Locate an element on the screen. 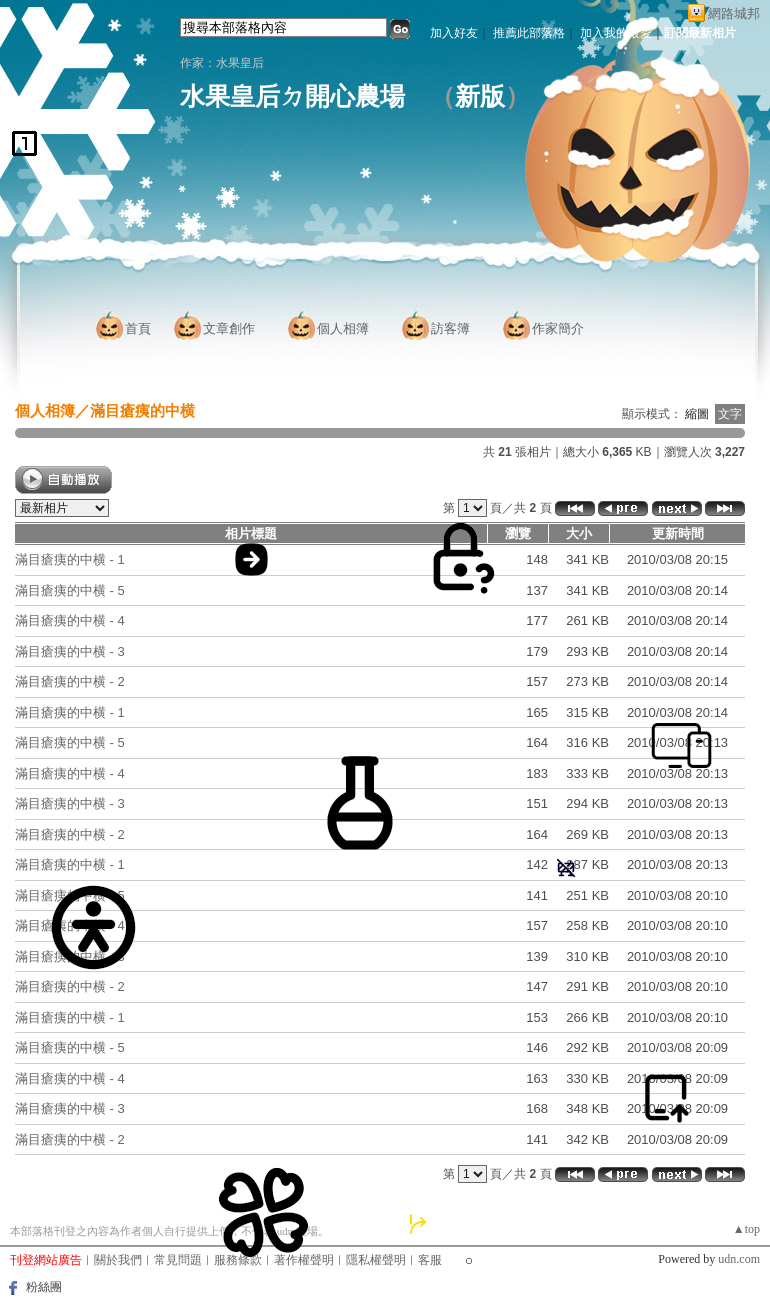 The width and height of the screenshot is (770, 1302). proceed to the next step is located at coordinates (251, 559).